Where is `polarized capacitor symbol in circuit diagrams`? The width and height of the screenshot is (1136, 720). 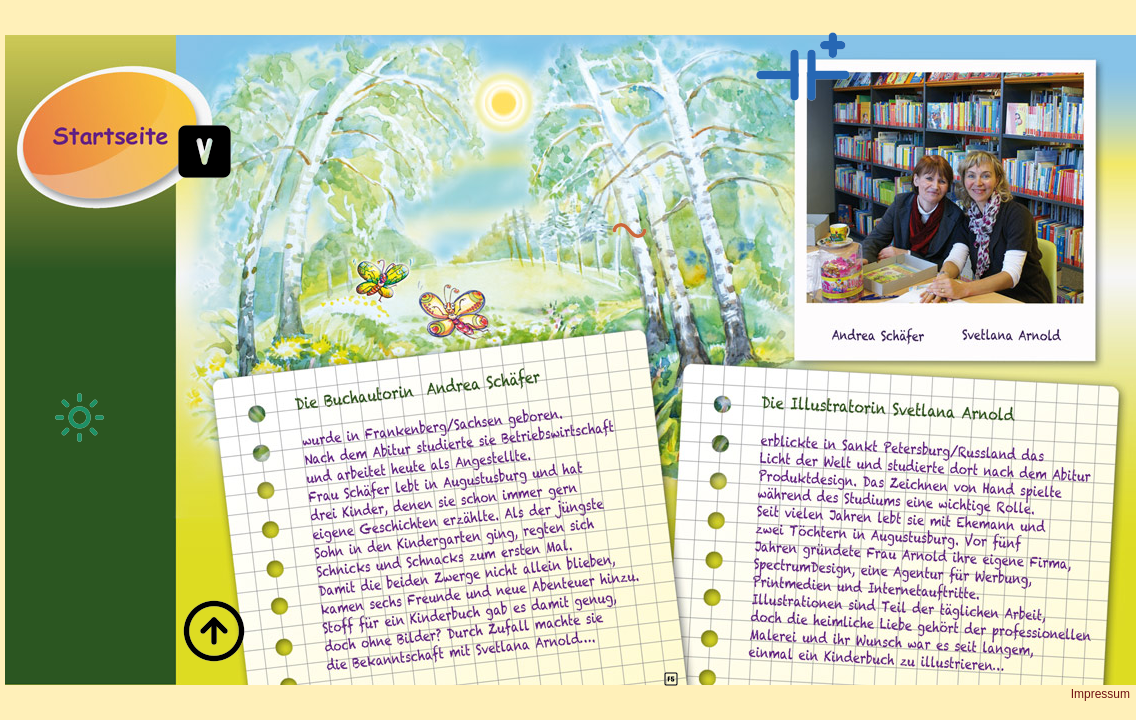
polarized capacitor symbol in circuit diagrams is located at coordinates (803, 75).